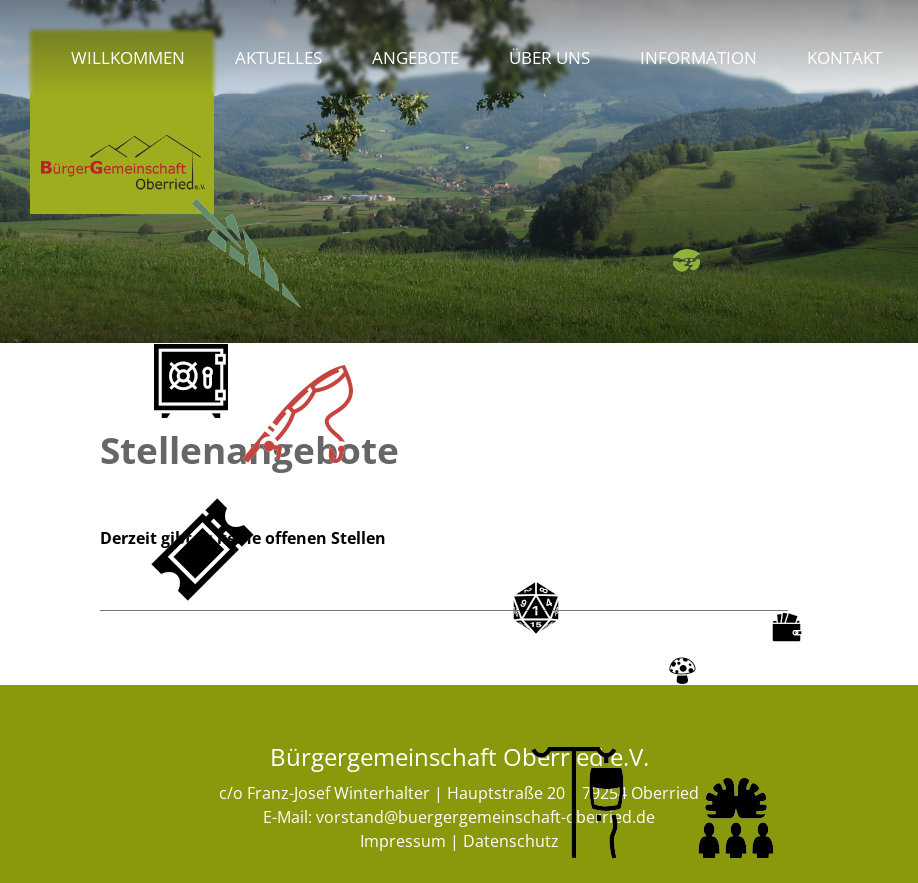  Describe the element at coordinates (786, 627) in the screenshot. I see `access your wallet or payment methods` at that location.